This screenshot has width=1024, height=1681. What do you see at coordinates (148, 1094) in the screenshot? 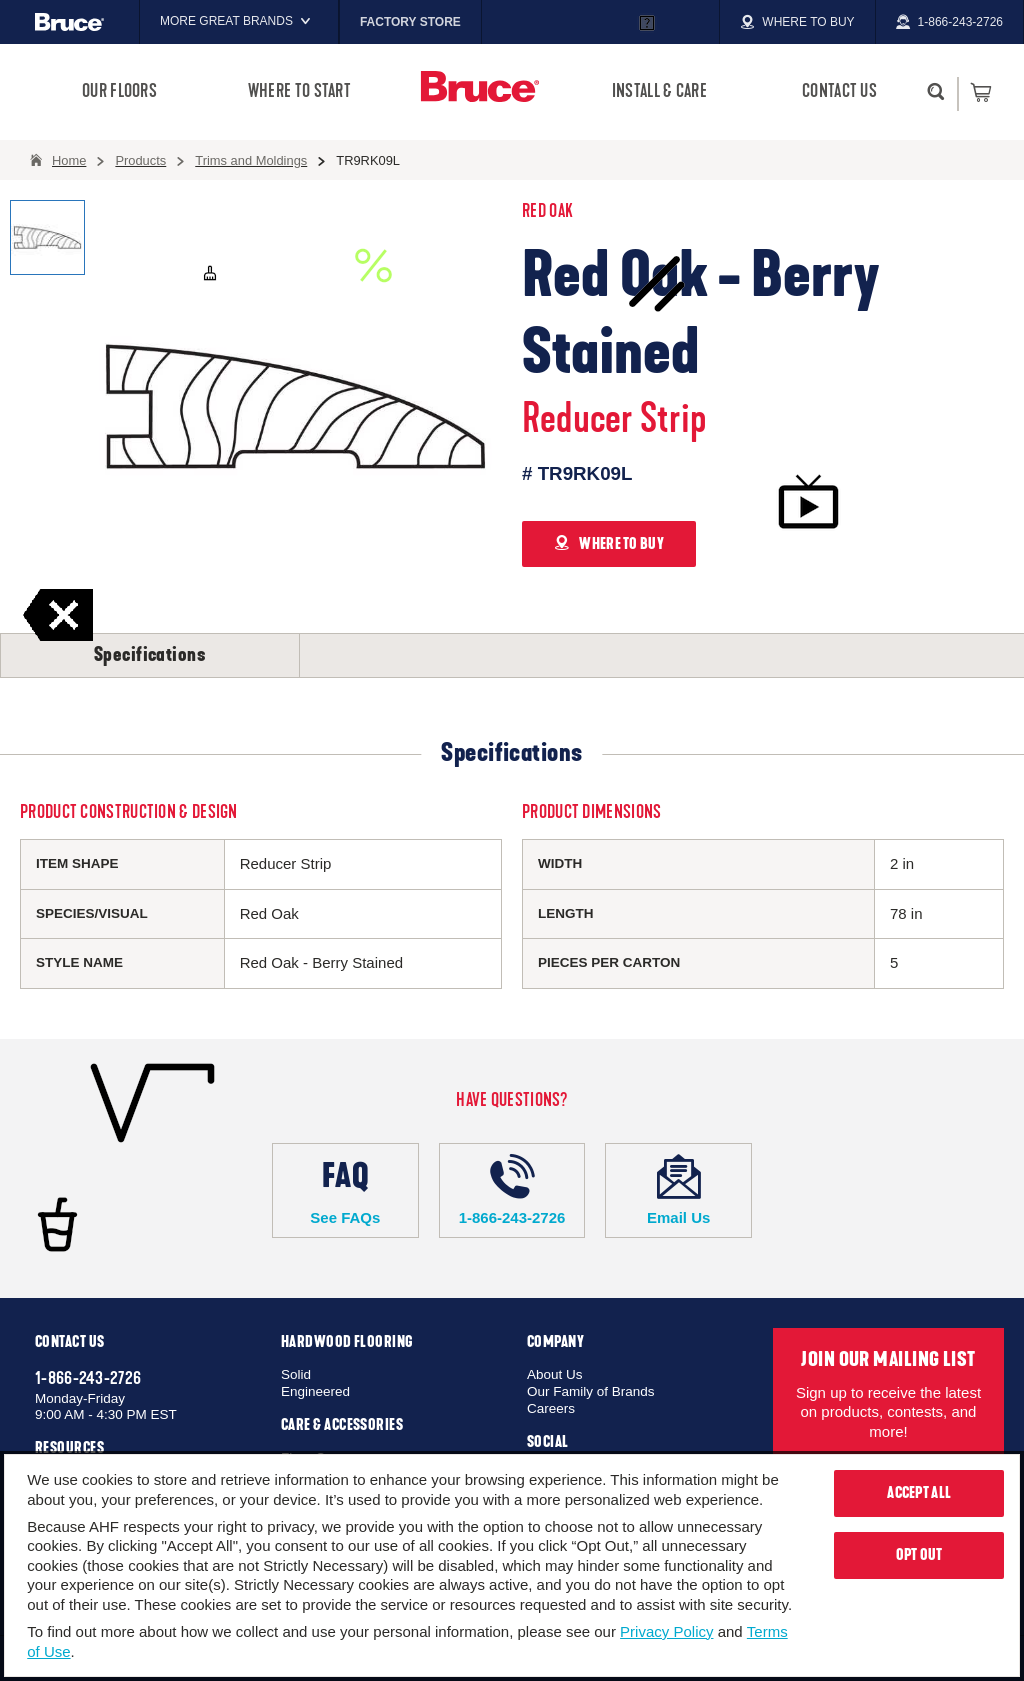
I see `calculate square root` at bounding box center [148, 1094].